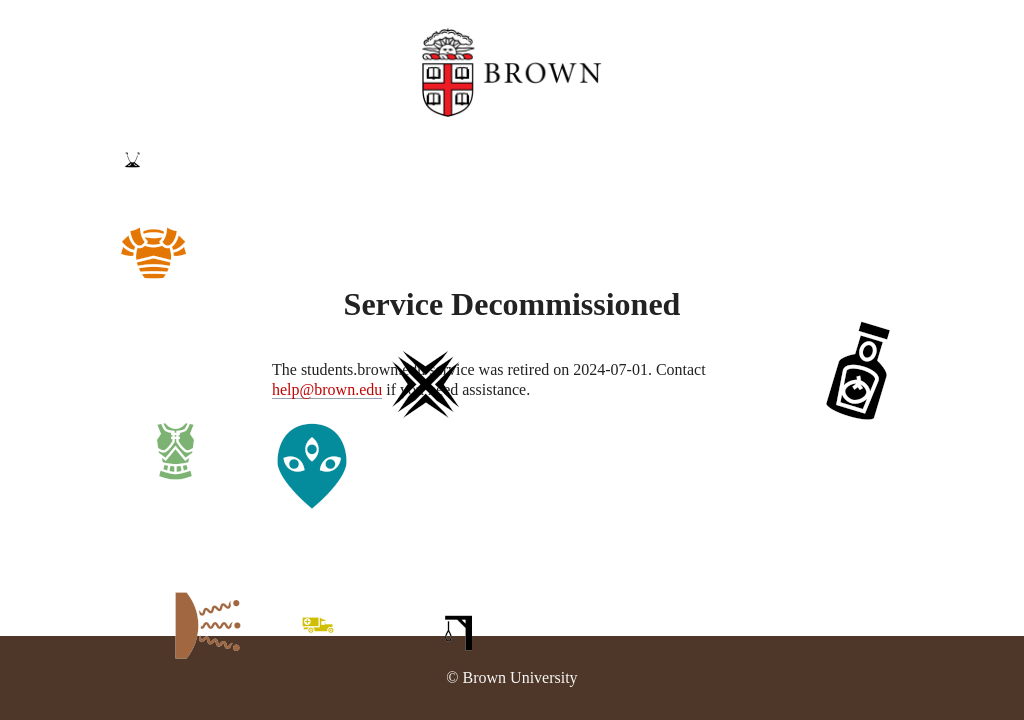  Describe the element at coordinates (458, 633) in the screenshot. I see `hangman game or word guessing puzzle` at that location.